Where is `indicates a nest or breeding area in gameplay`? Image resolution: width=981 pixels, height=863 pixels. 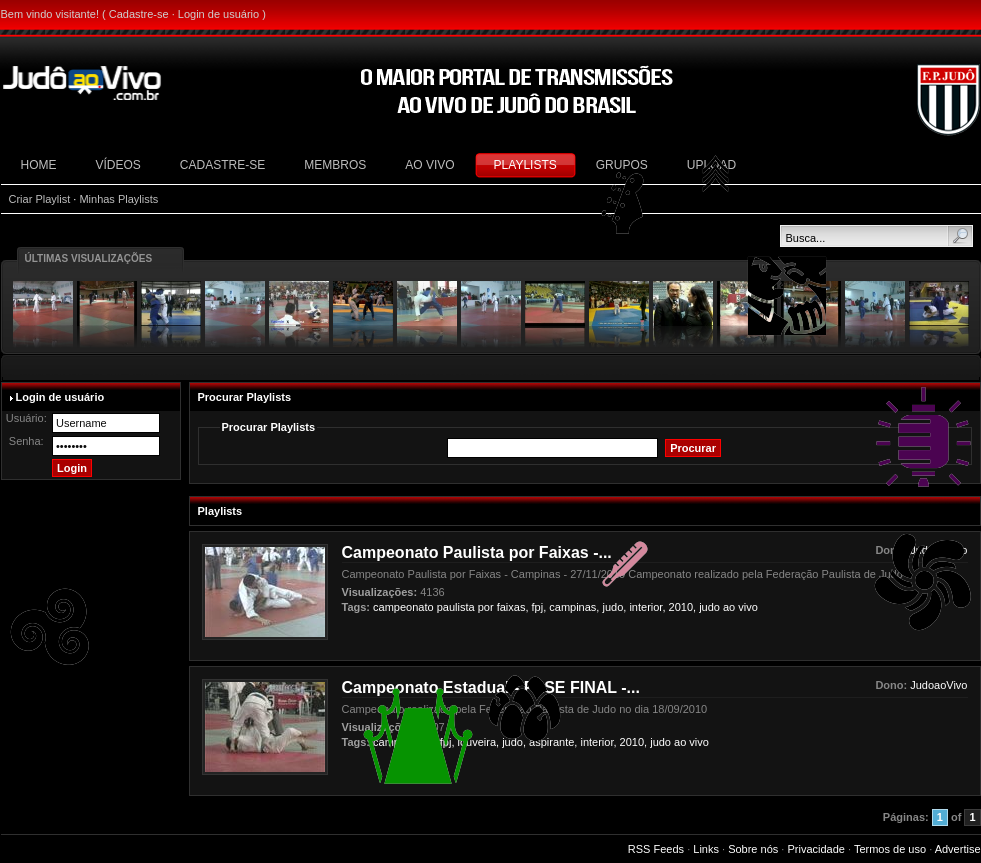 indicates a nest or breeding area in gameplay is located at coordinates (524, 708).